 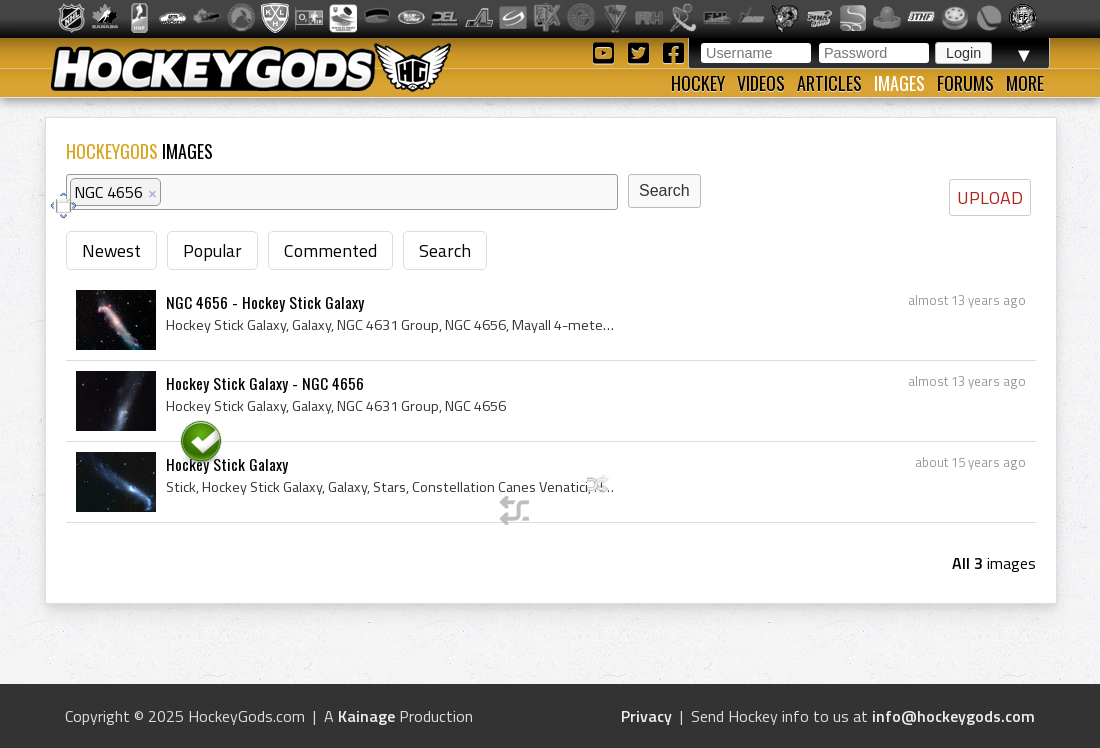 I want to click on shuffle playlist in right-to-left order, so click(x=514, y=510).